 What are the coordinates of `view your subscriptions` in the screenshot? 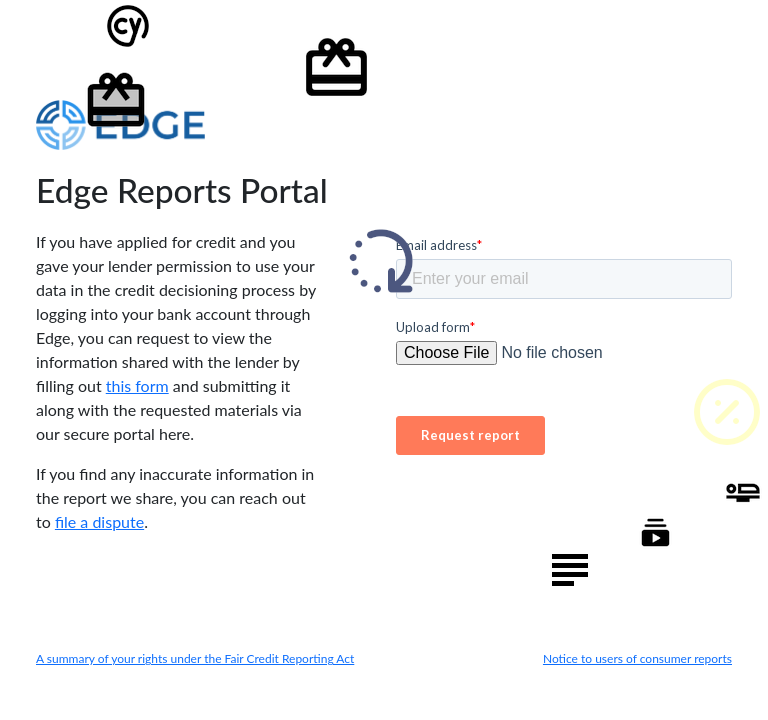 It's located at (655, 532).